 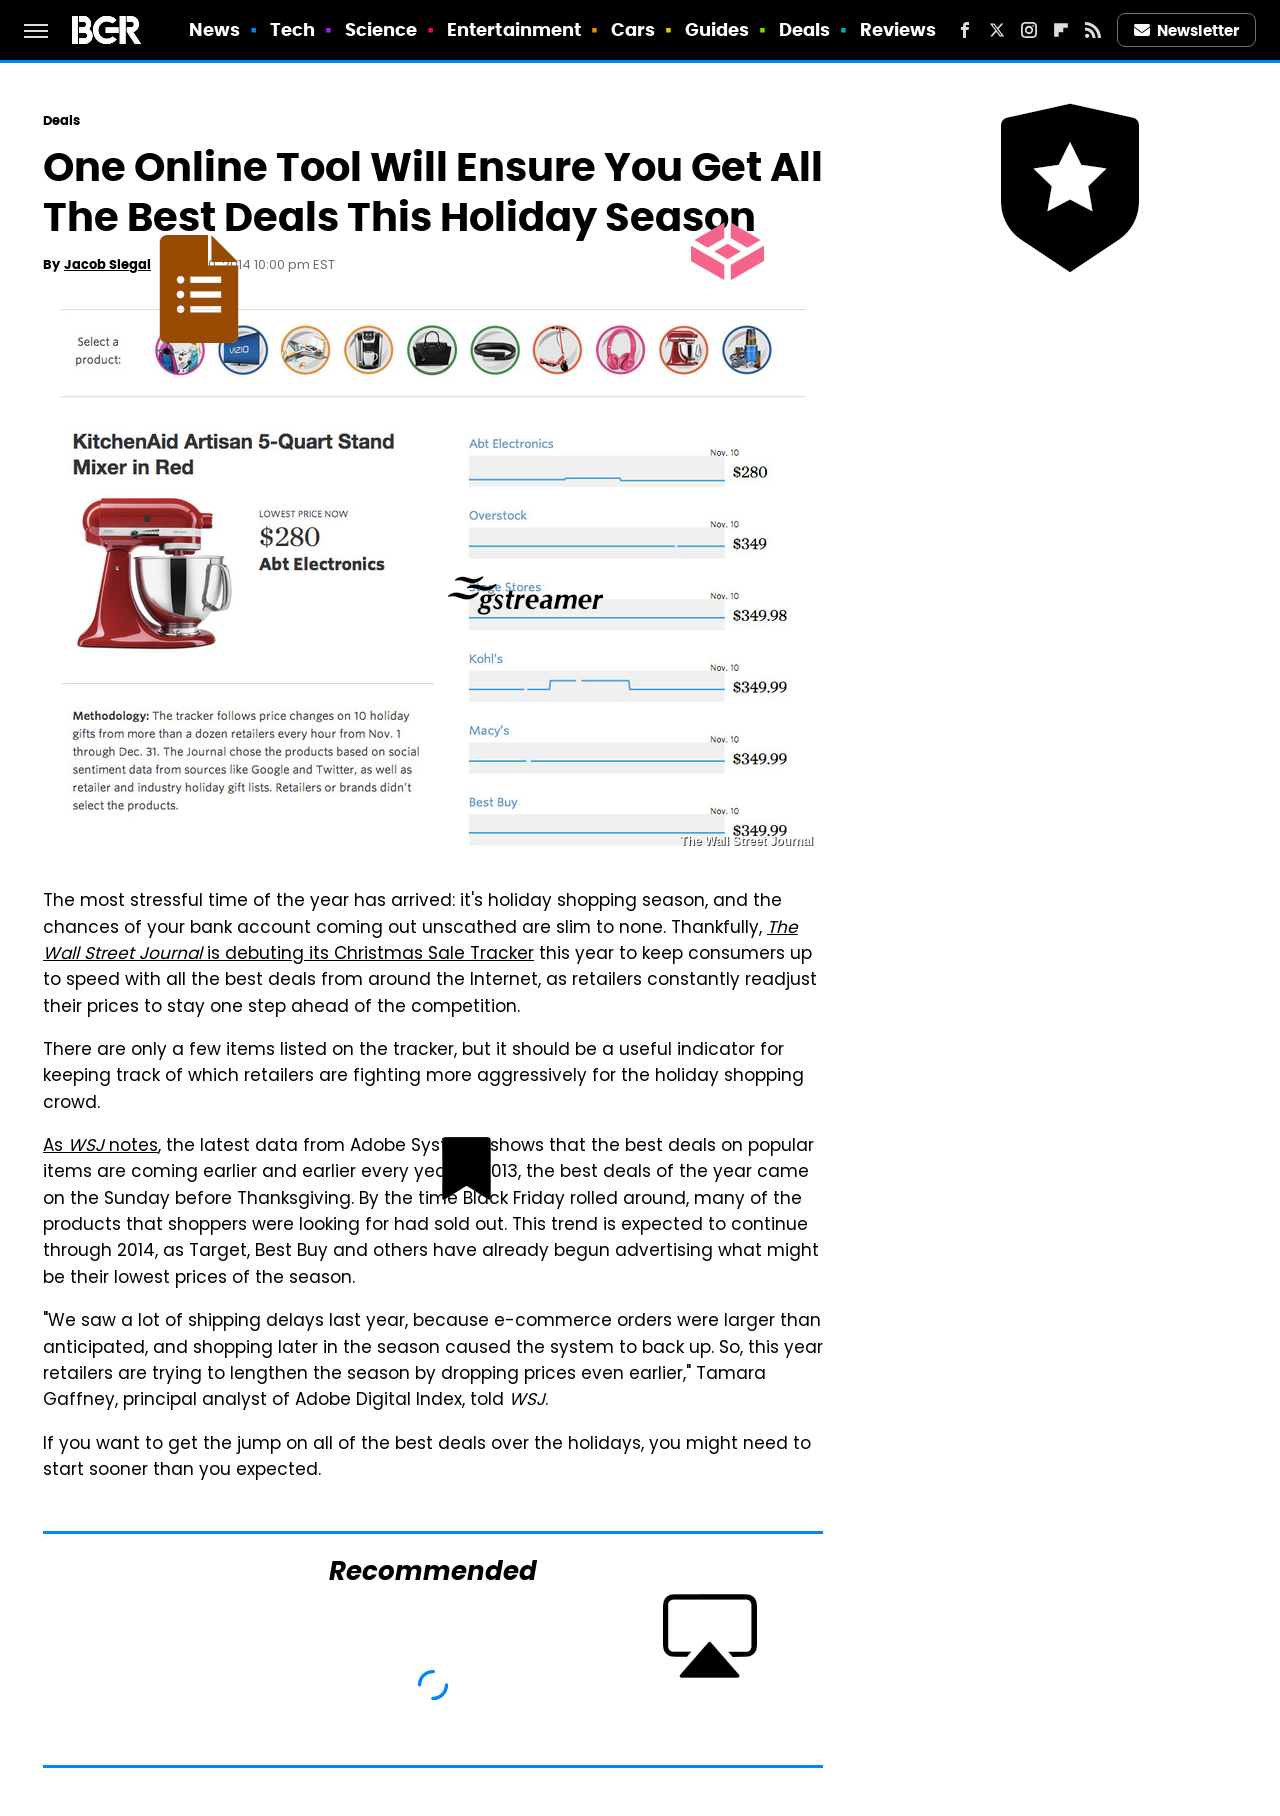 What do you see at coordinates (525, 595) in the screenshot?
I see `gstreamer multimedia framework logo` at bounding box center [525, 595].